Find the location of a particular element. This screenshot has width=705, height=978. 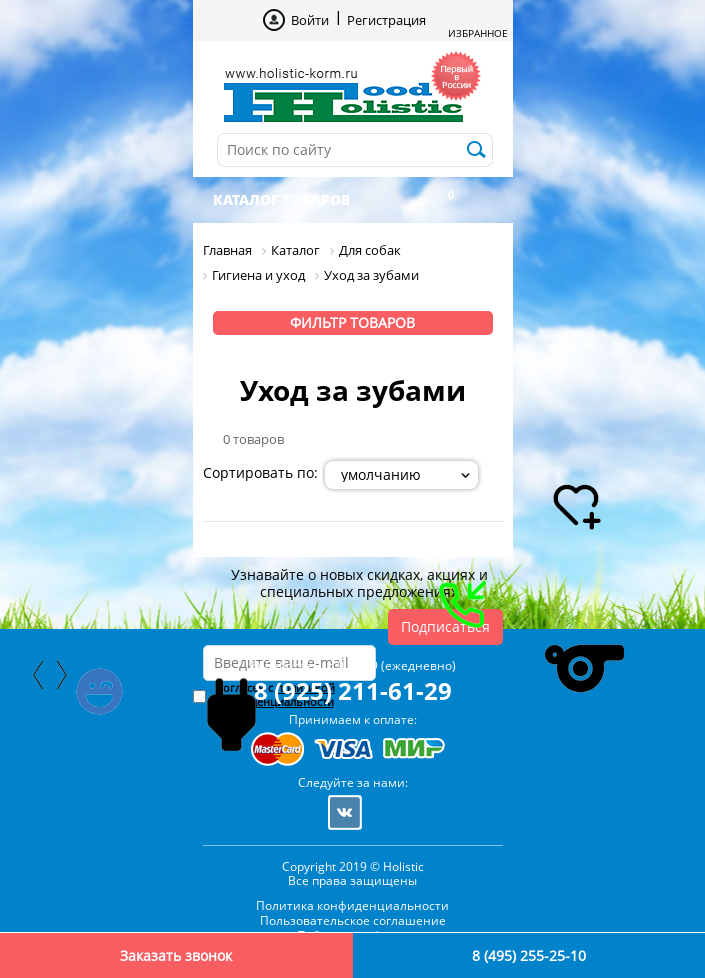

incoming call indicator is located at coordinates (461, 605).